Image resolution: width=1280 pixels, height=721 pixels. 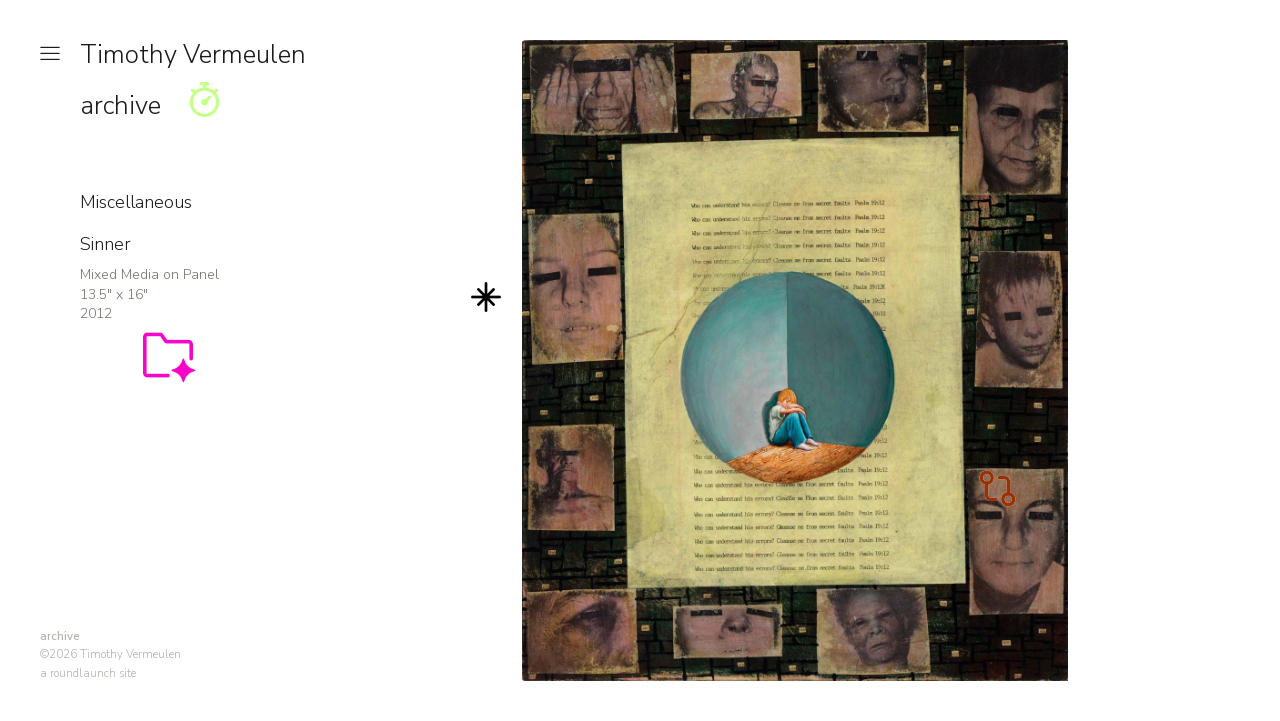 What do you see at coordinates (997, 488) in the screenshot?
I see `compare branches or commits in a repository` at bounding box center [997, 488].